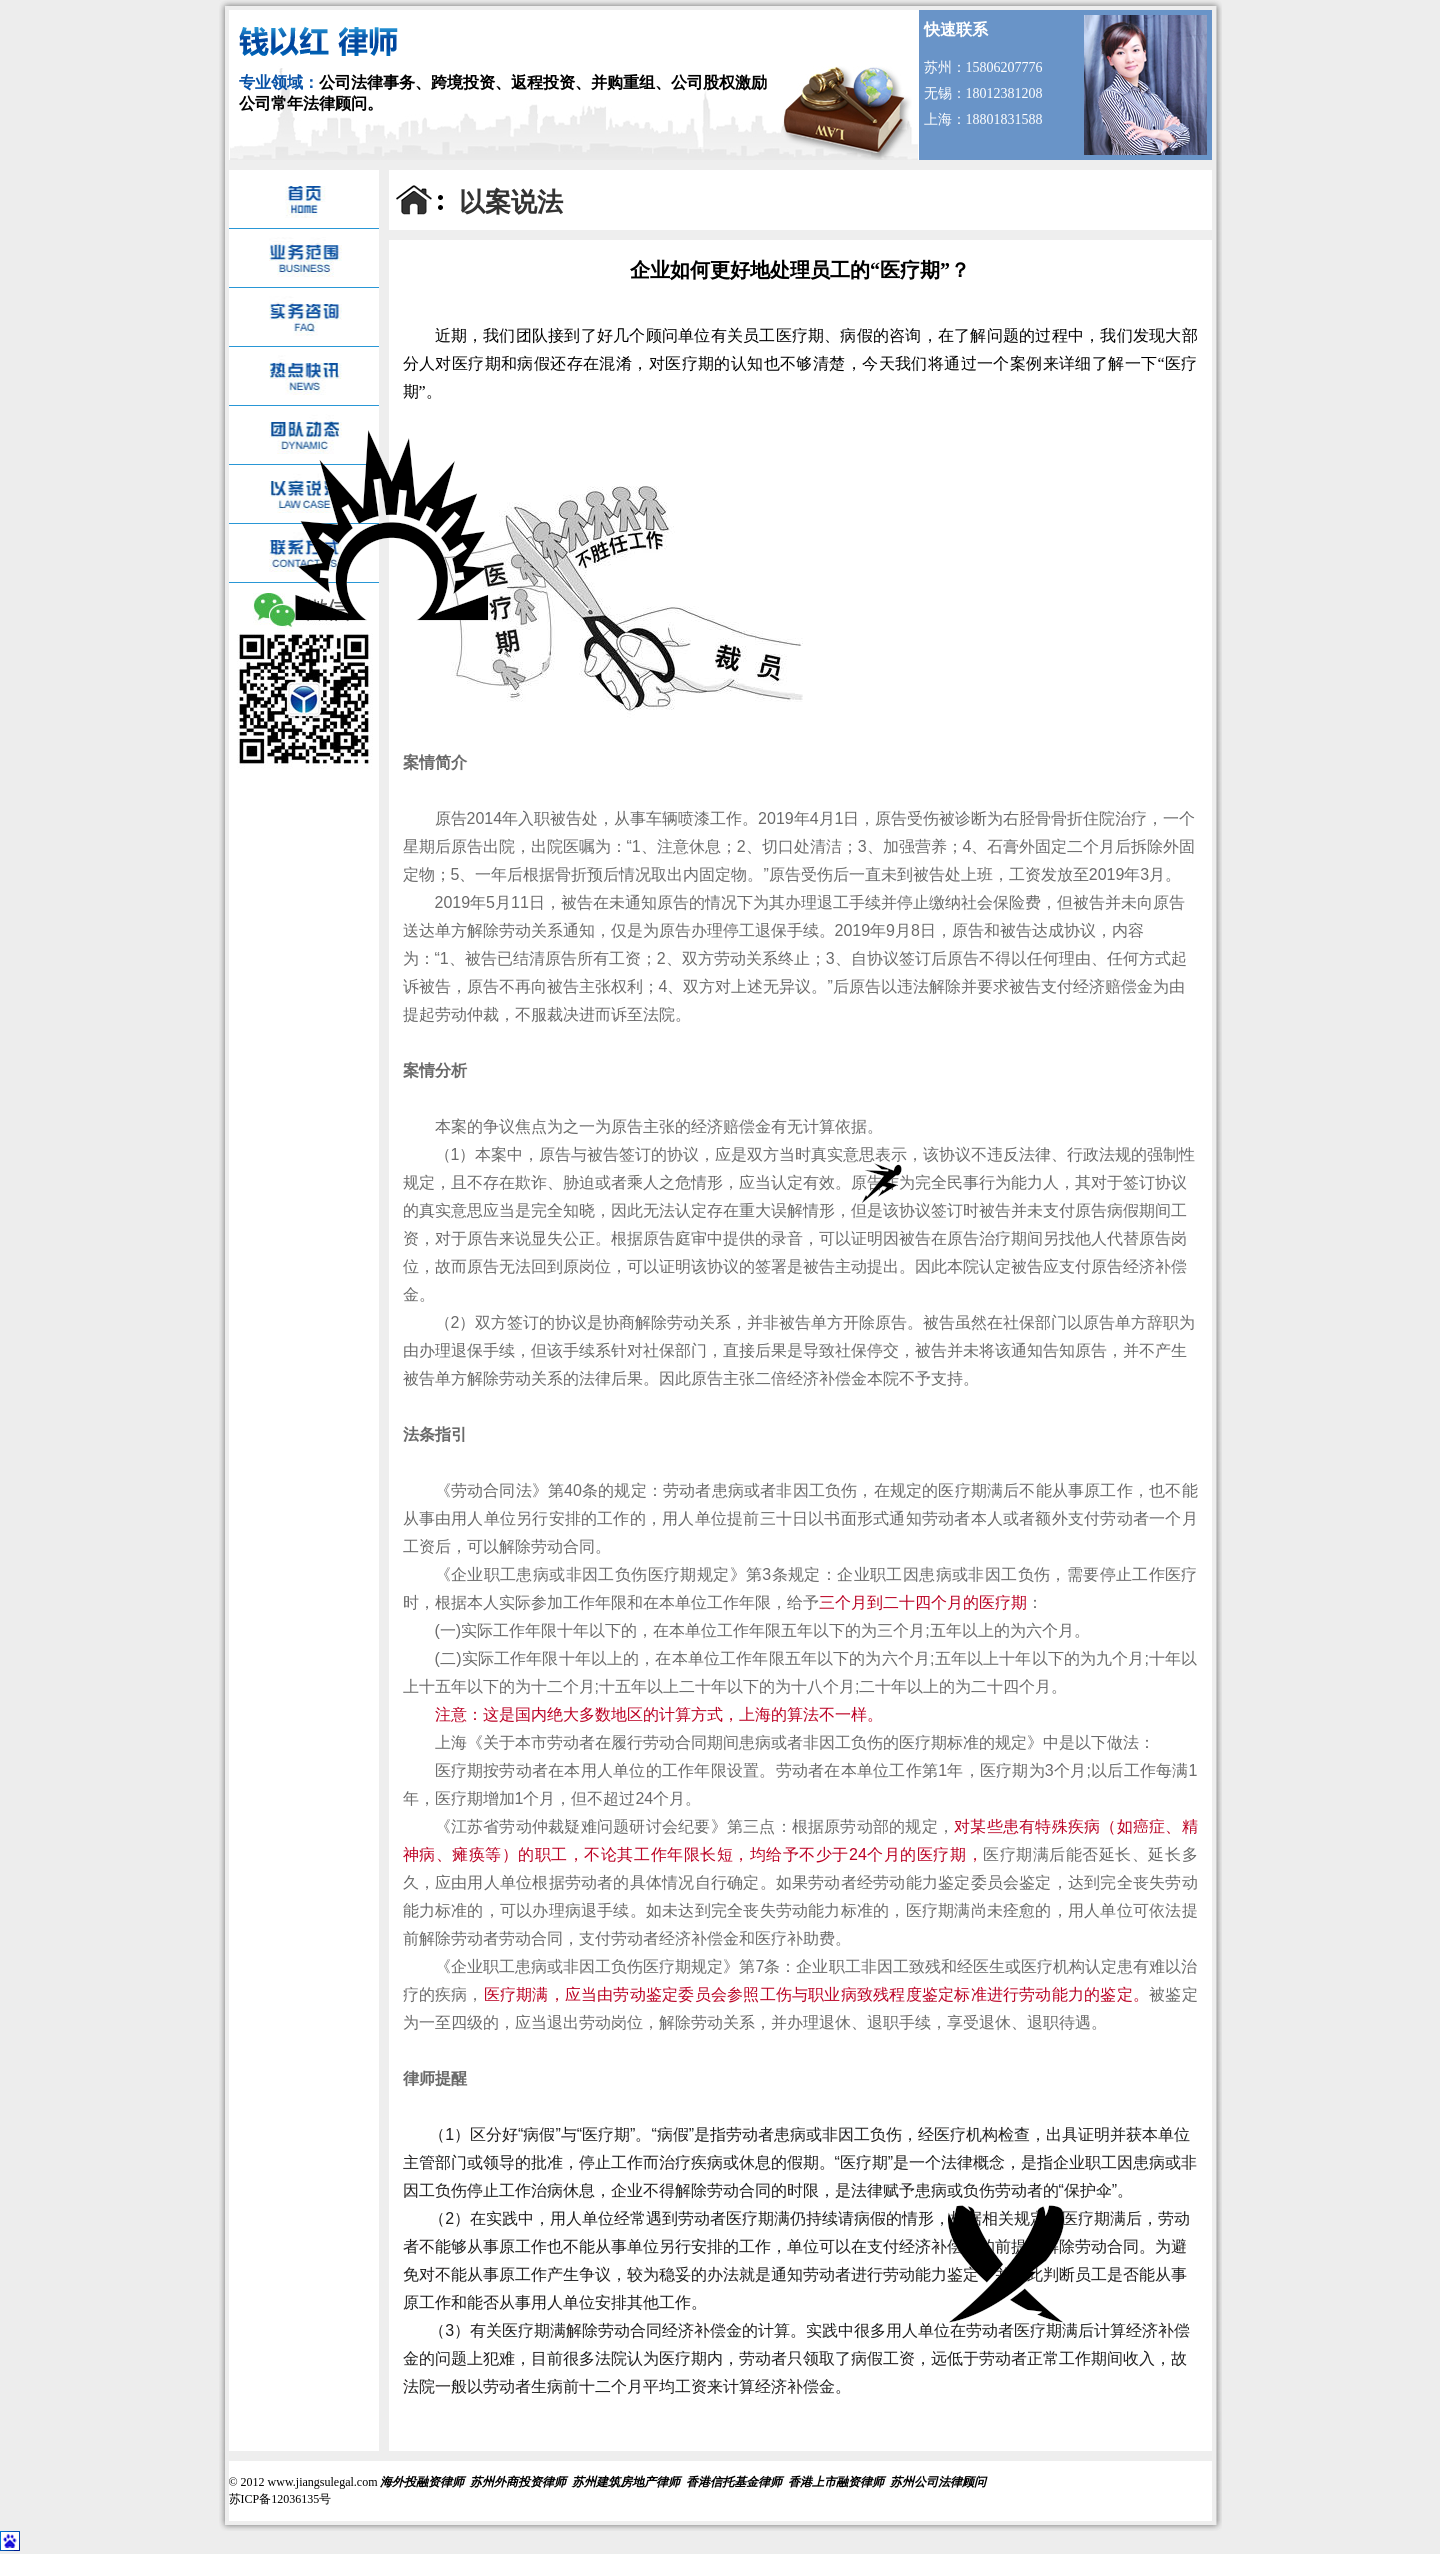 The height and width of the screenshot is (2554, 1440). I want to click on activate sprint or run mode, so click(881, 1183).